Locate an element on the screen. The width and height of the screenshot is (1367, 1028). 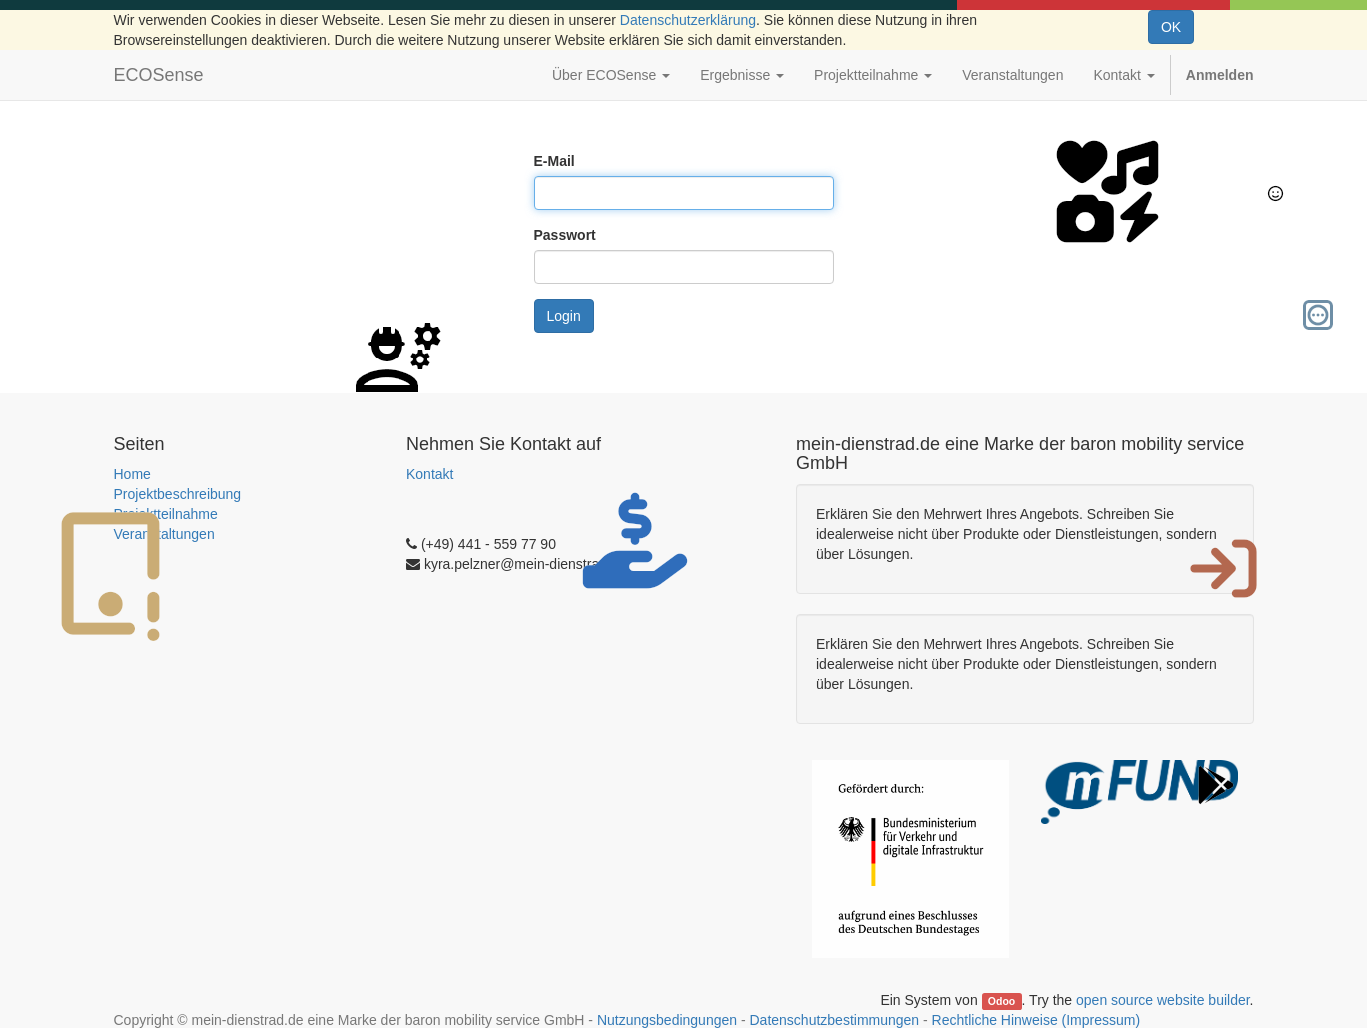
tablet device requires attention or has an issue is located at coordinates (110, 573).